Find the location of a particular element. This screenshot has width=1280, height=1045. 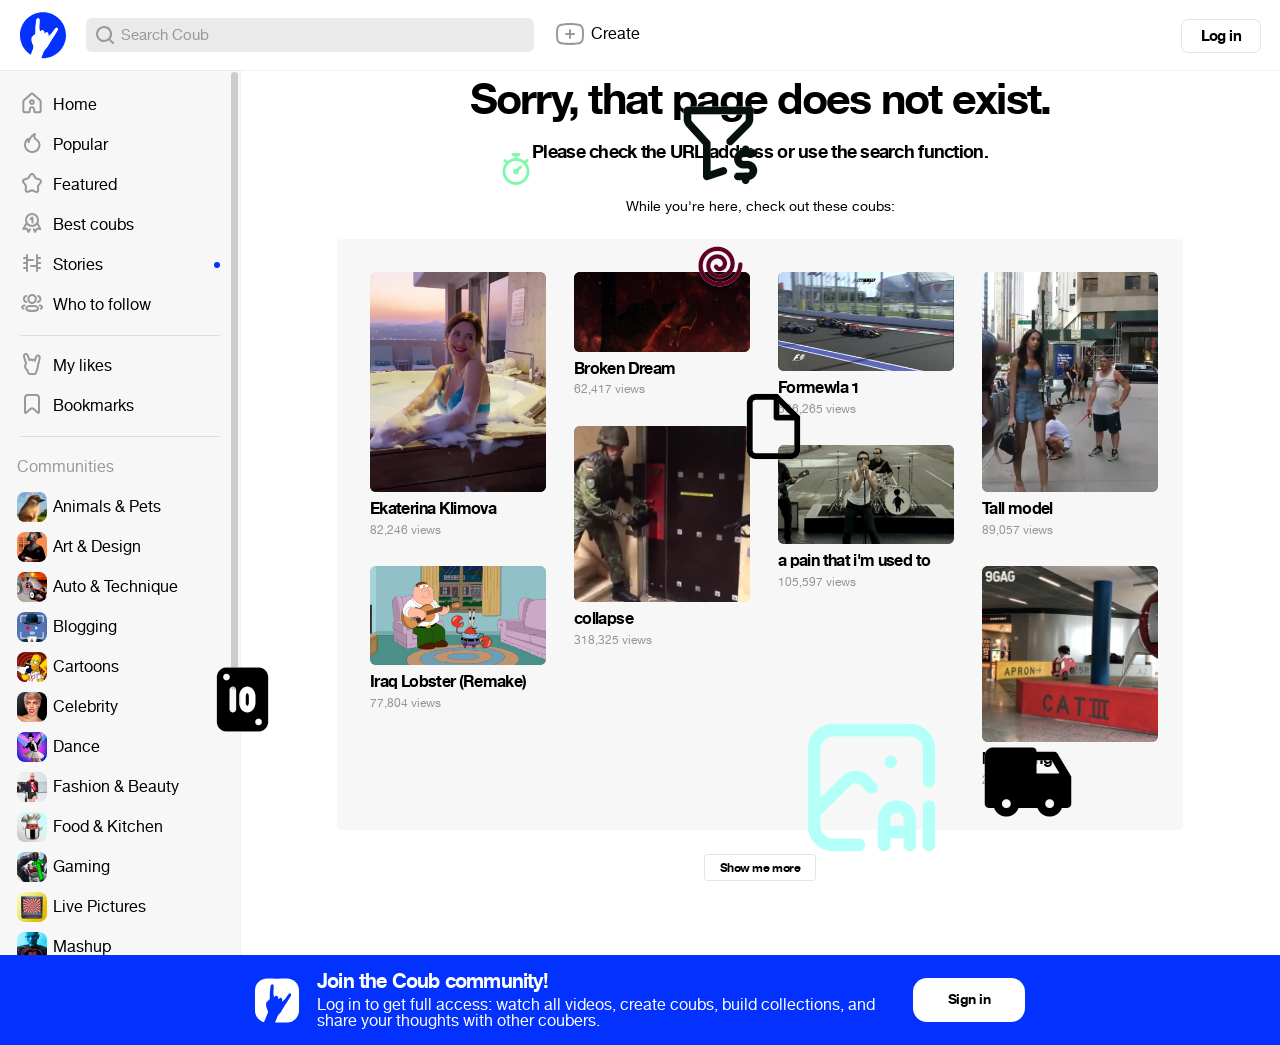

track your delivery status is located at coordinates (1028, 782).